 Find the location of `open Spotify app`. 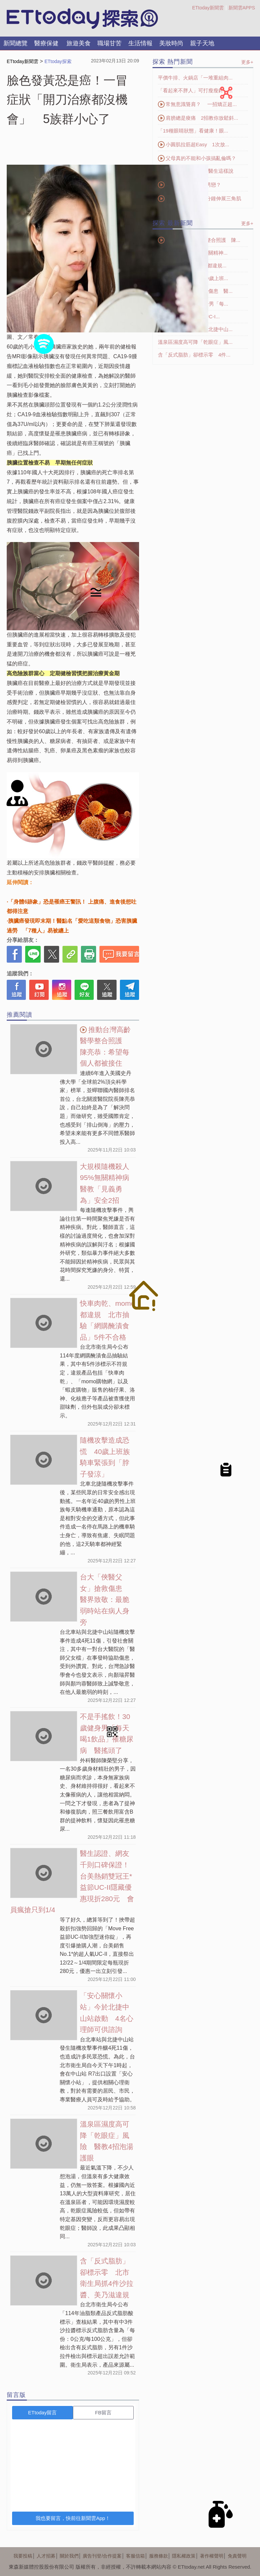

open Spotify app is located at coordinates (44, 344).